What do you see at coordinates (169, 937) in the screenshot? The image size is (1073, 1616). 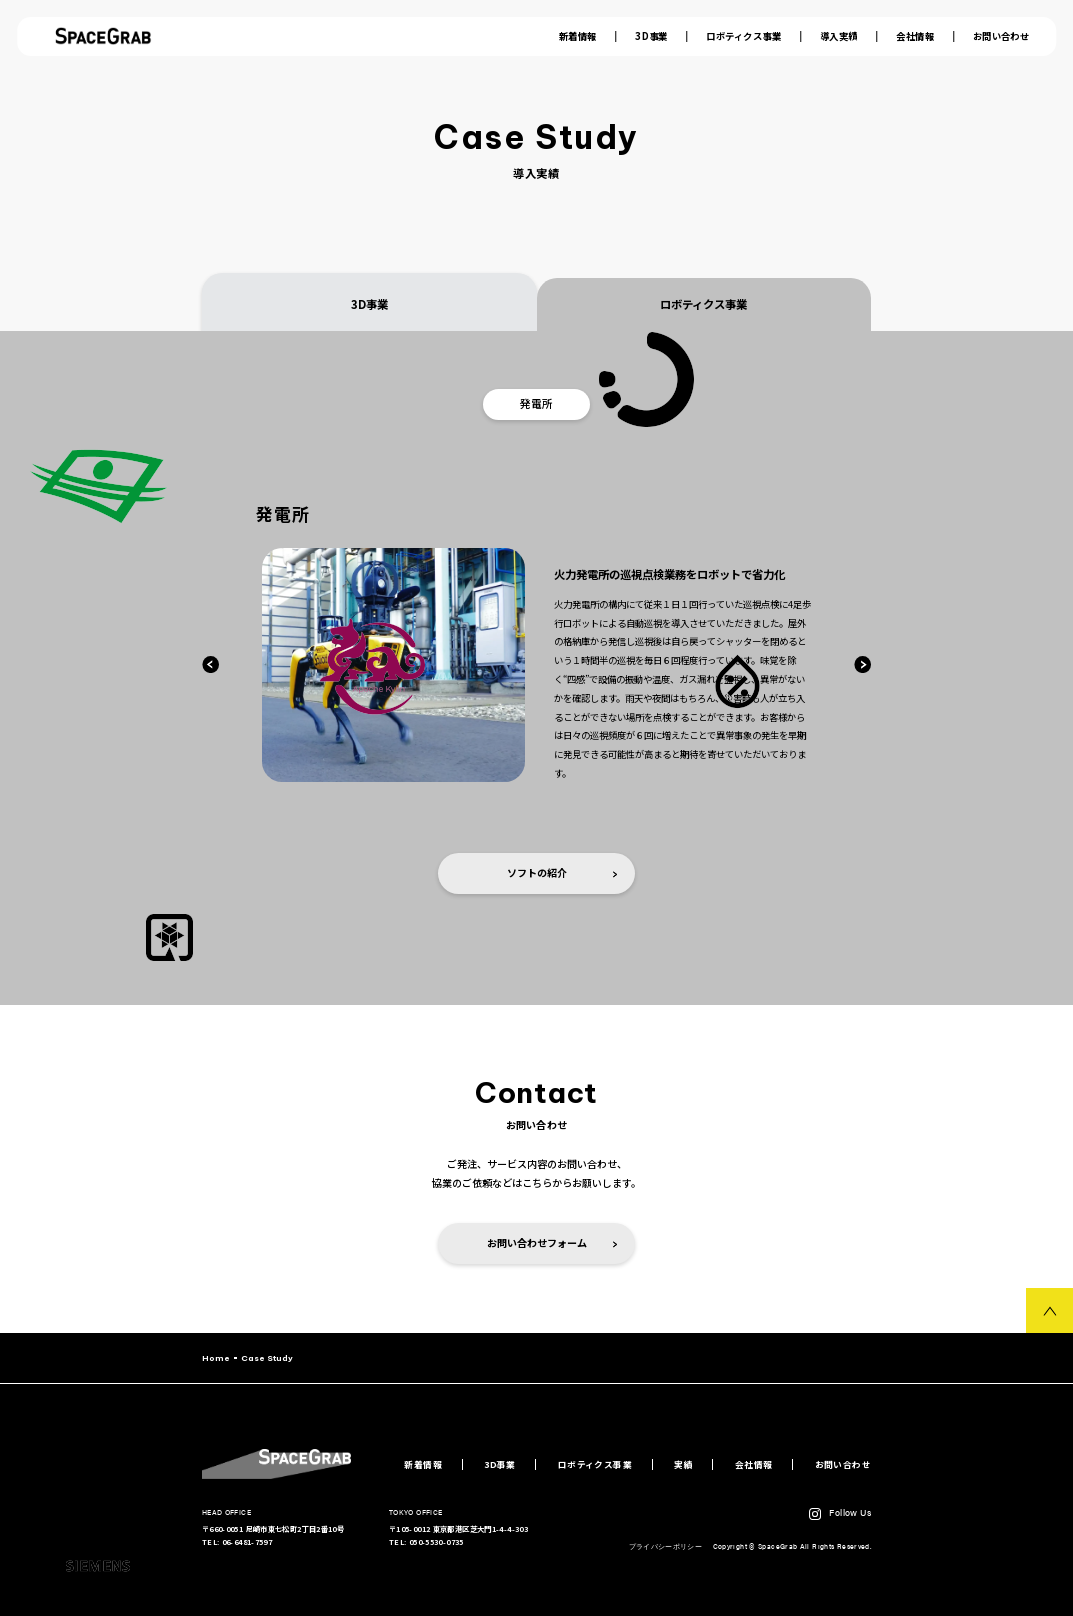 I see `quarkus framework logo` at bounding box center [169, 937].